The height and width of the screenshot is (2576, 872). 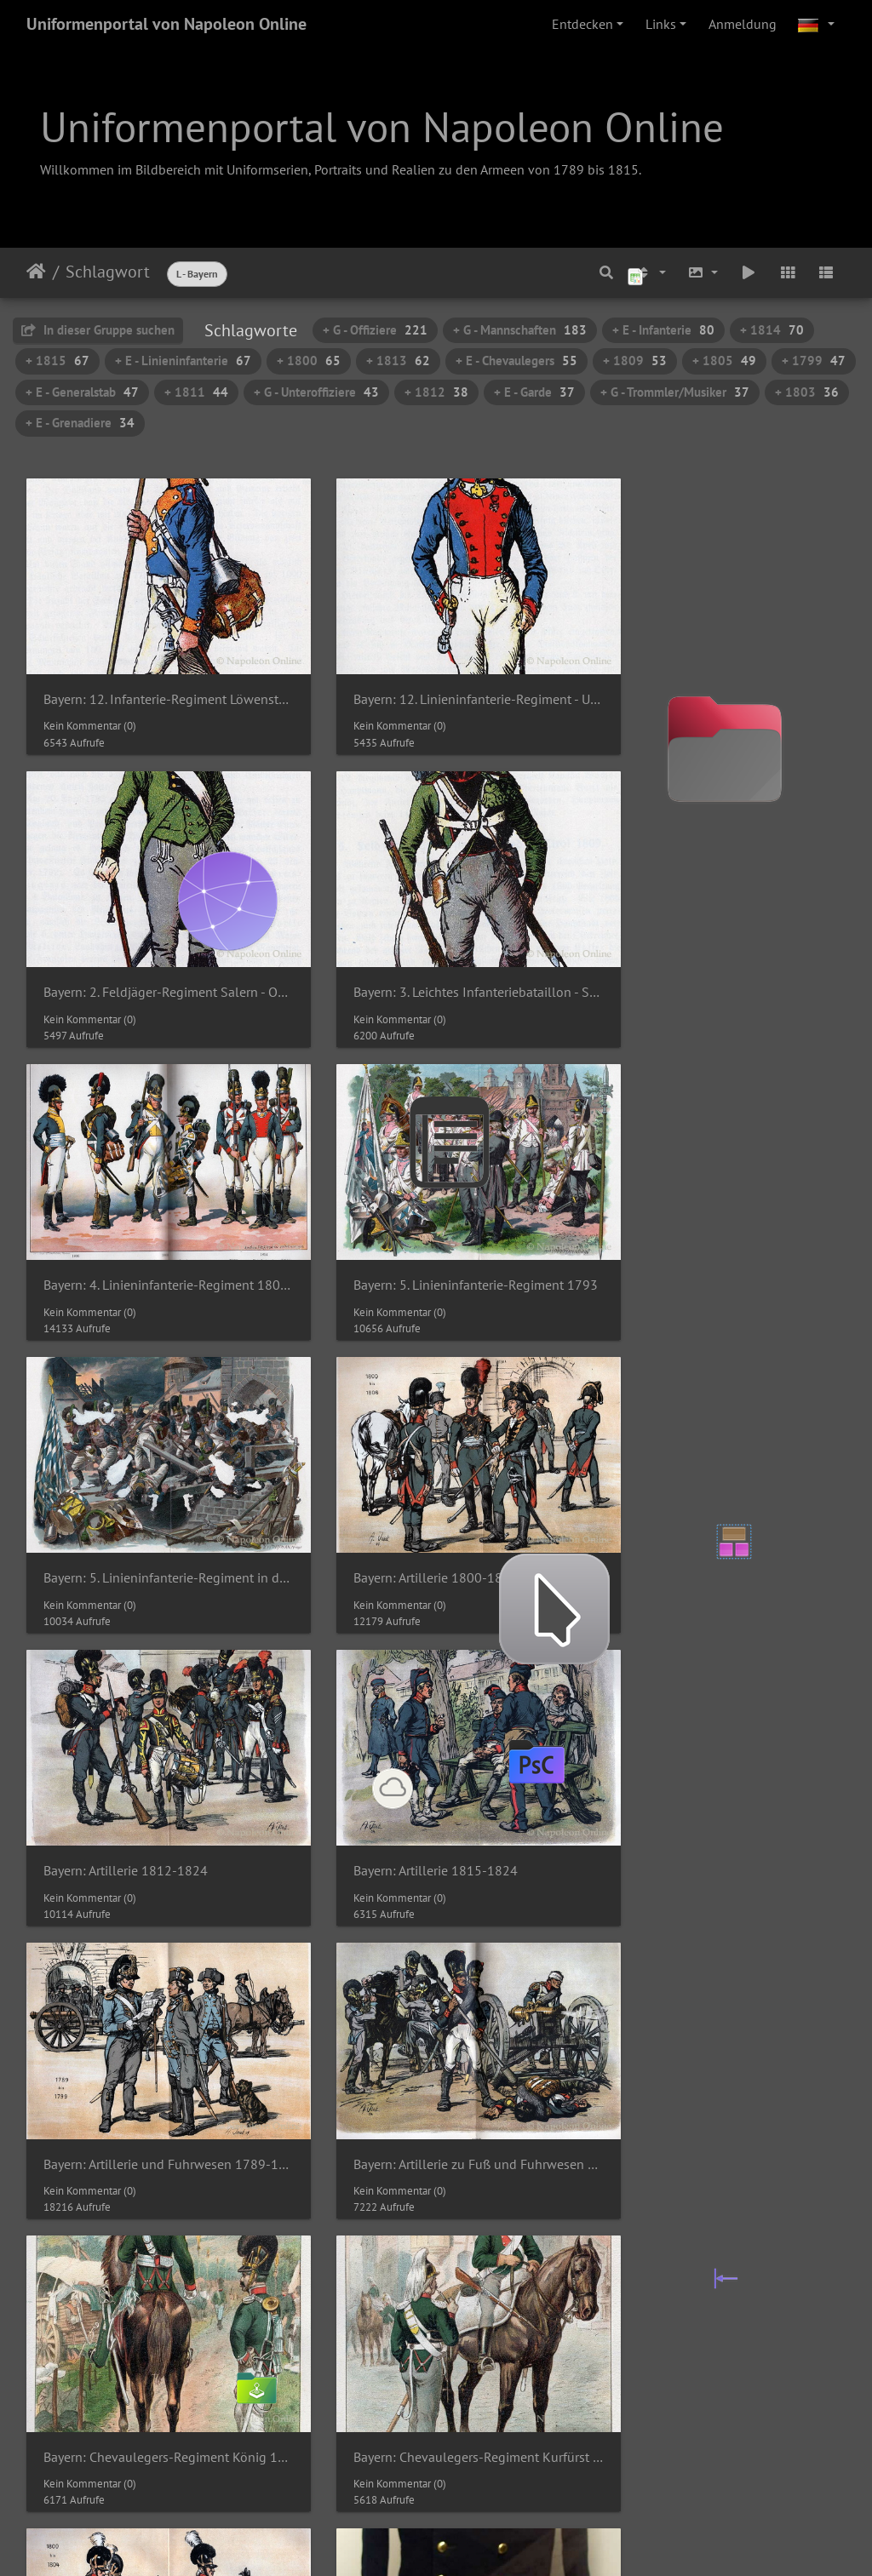 What do you see at coordinates (393, 1789) in the screenshot?
I see `indicates file is synced with Dropbox cloud storage` at bounding box center [393, 1789].